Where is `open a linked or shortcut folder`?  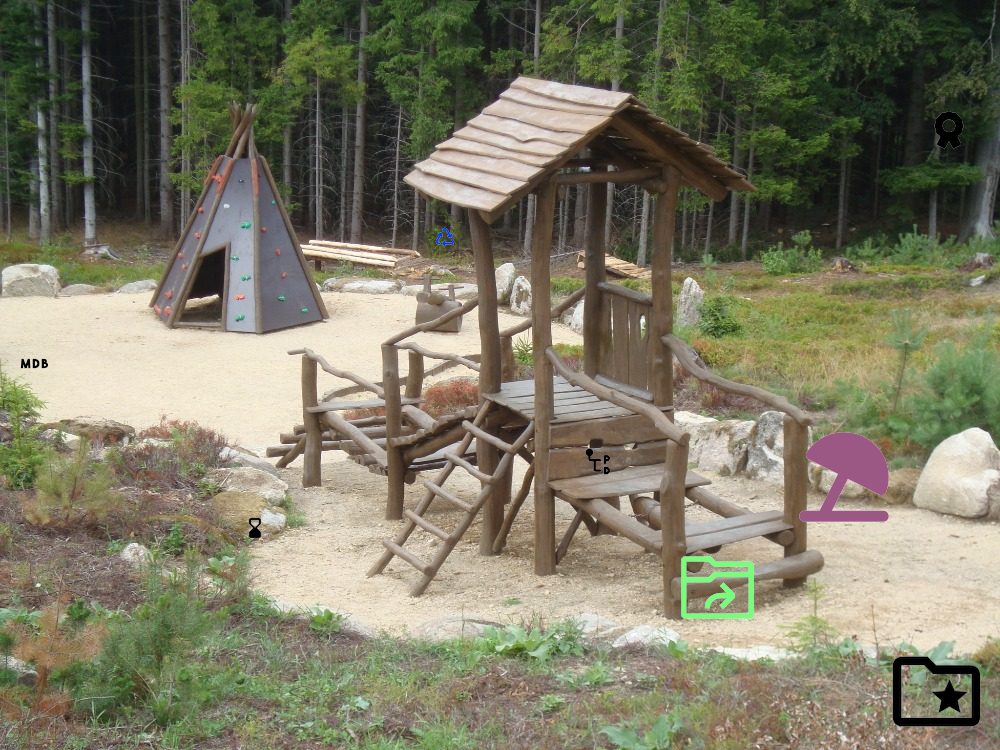
open a linked or shortcut folder is located at coordinates (717, 587).